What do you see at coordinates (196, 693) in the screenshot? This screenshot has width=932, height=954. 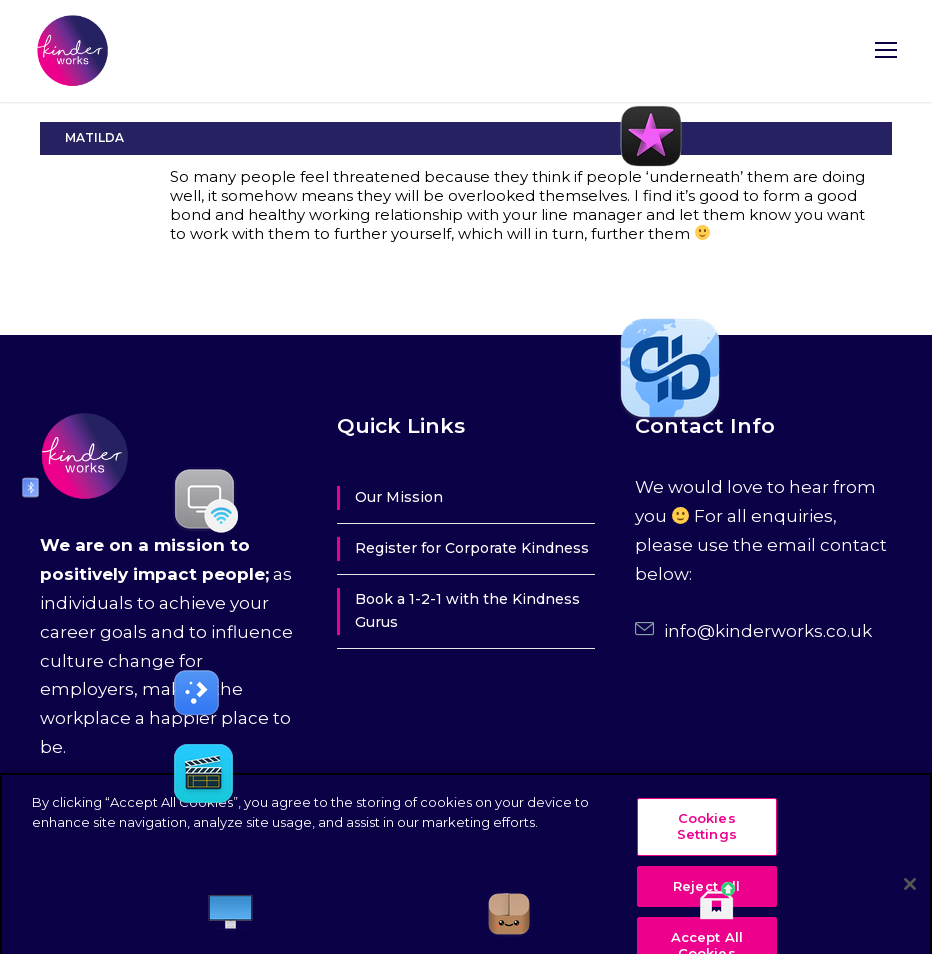 I see `access plasma desktop settings` at bounding box center [196, 693].